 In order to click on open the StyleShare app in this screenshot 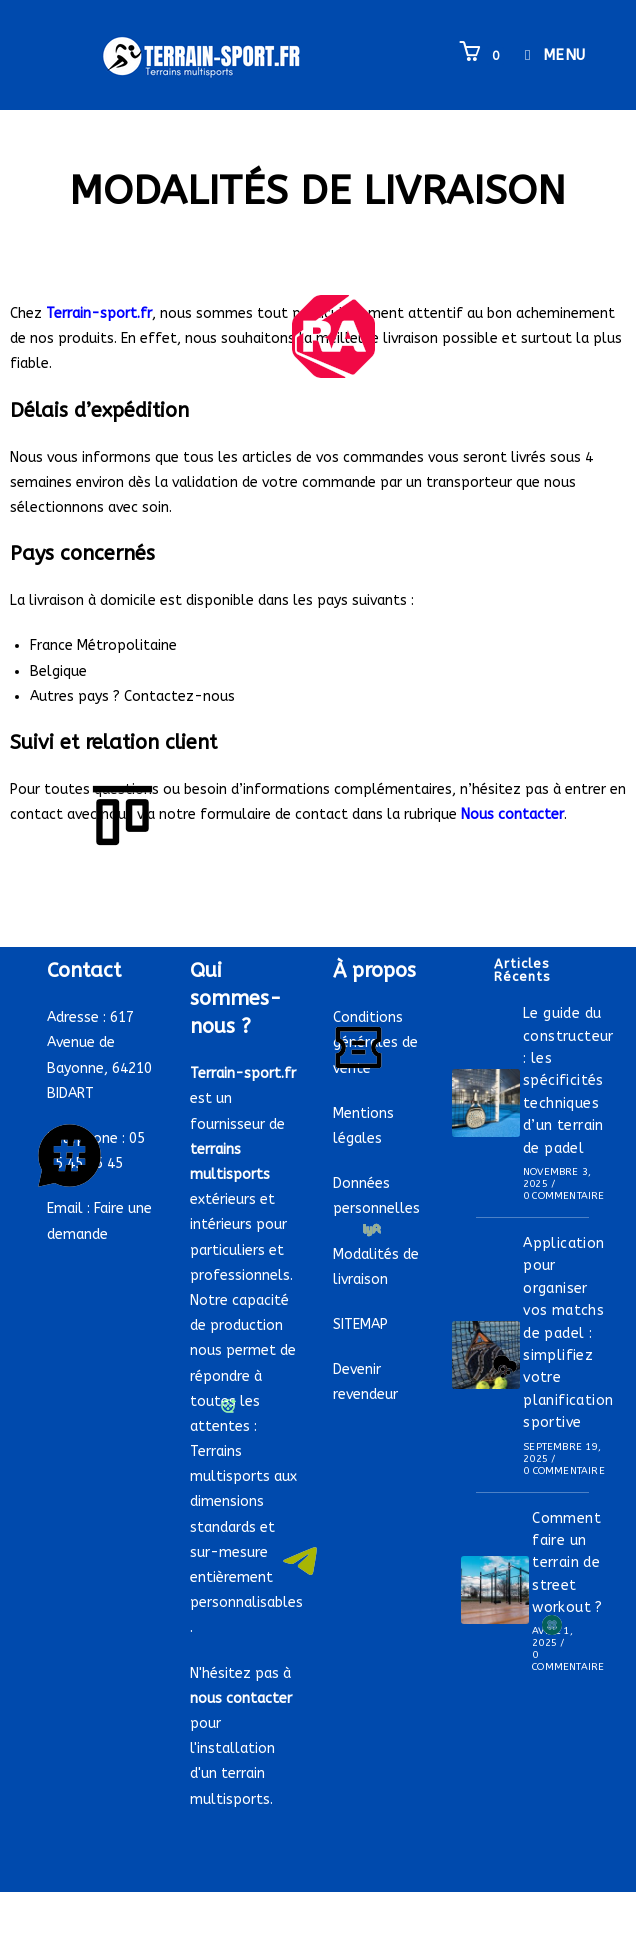, I will do `click(552, 1625)`.